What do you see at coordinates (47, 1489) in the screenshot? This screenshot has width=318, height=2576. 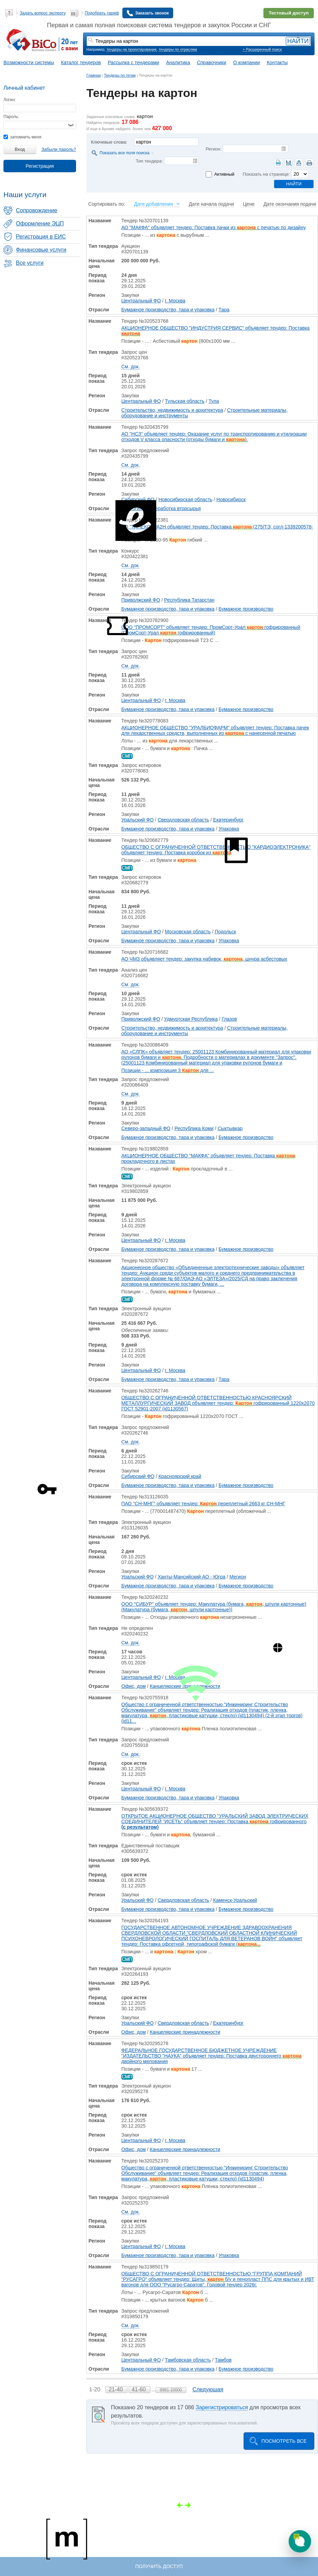 I see `access security or authentication settings` at bounding box center [47, 1489].